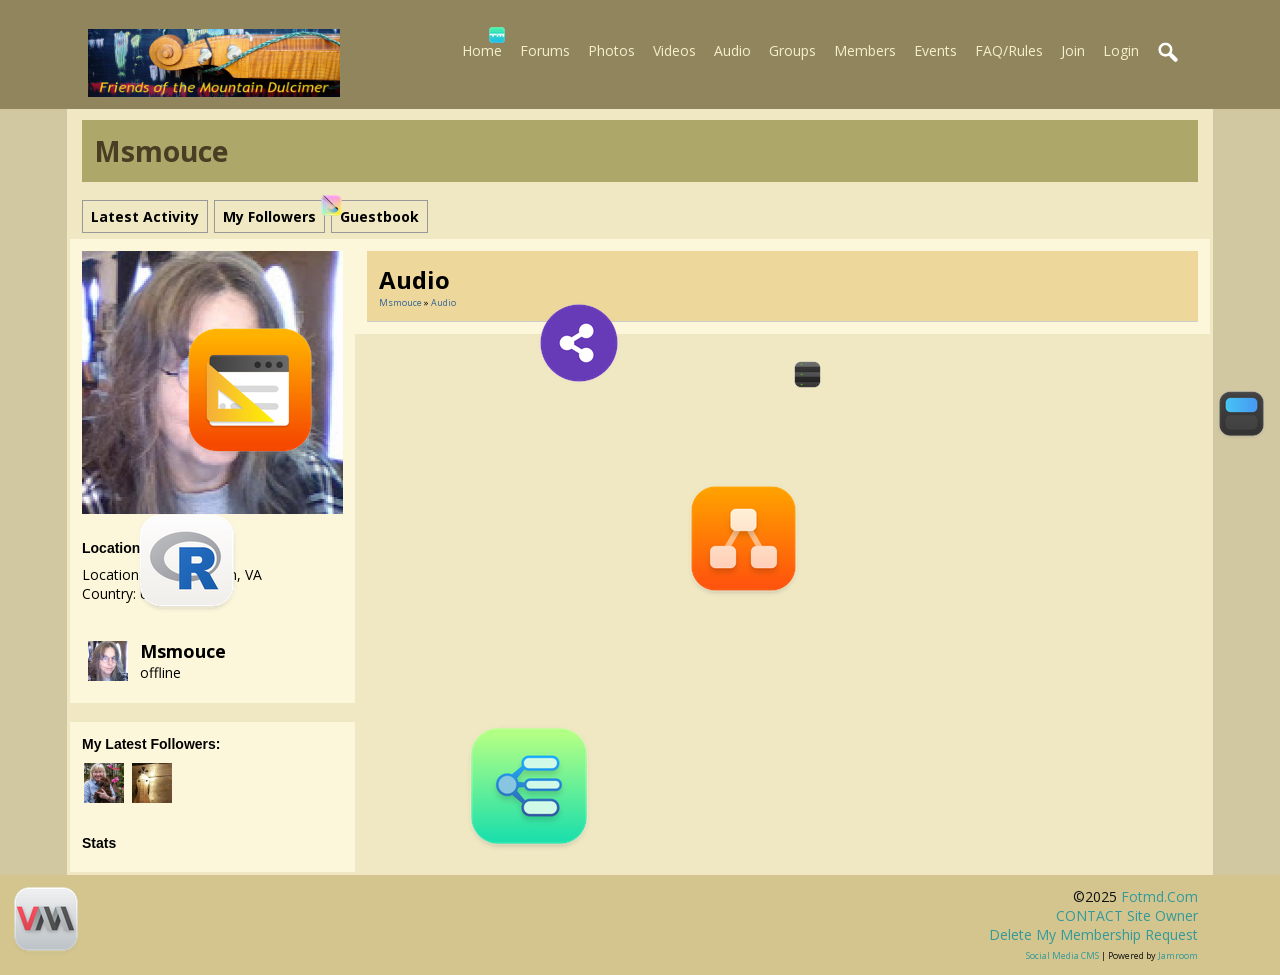  Describe the element at coordinates (529, 786) in the screenshot. I see `open labyrinth mind-mapping app` at that location.